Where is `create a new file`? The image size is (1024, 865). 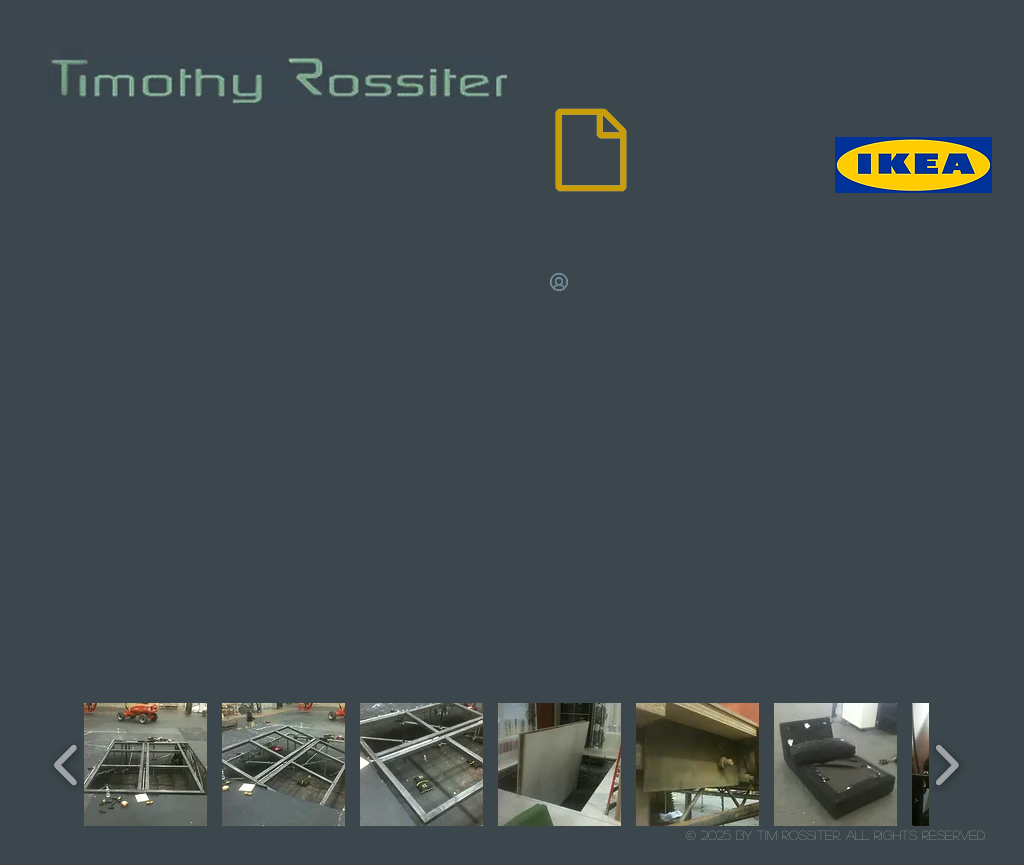
create a new file is located at coordinates (591, 150).